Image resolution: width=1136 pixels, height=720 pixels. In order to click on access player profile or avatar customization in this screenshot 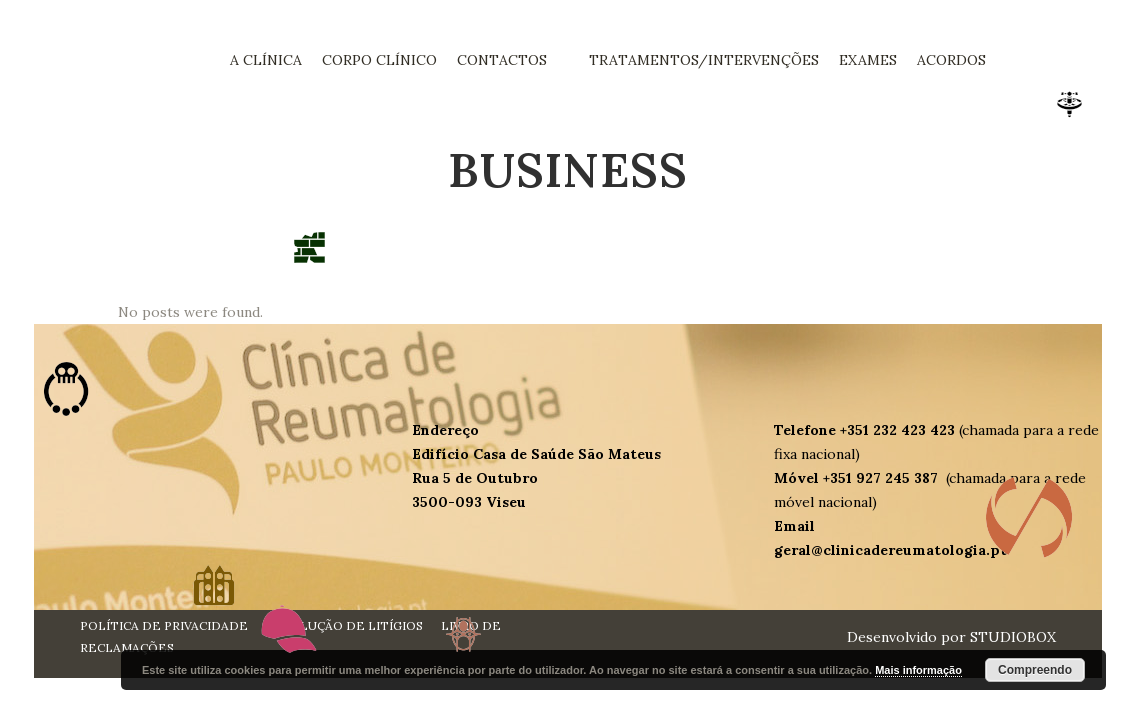, I will do `click(289, 629)`.